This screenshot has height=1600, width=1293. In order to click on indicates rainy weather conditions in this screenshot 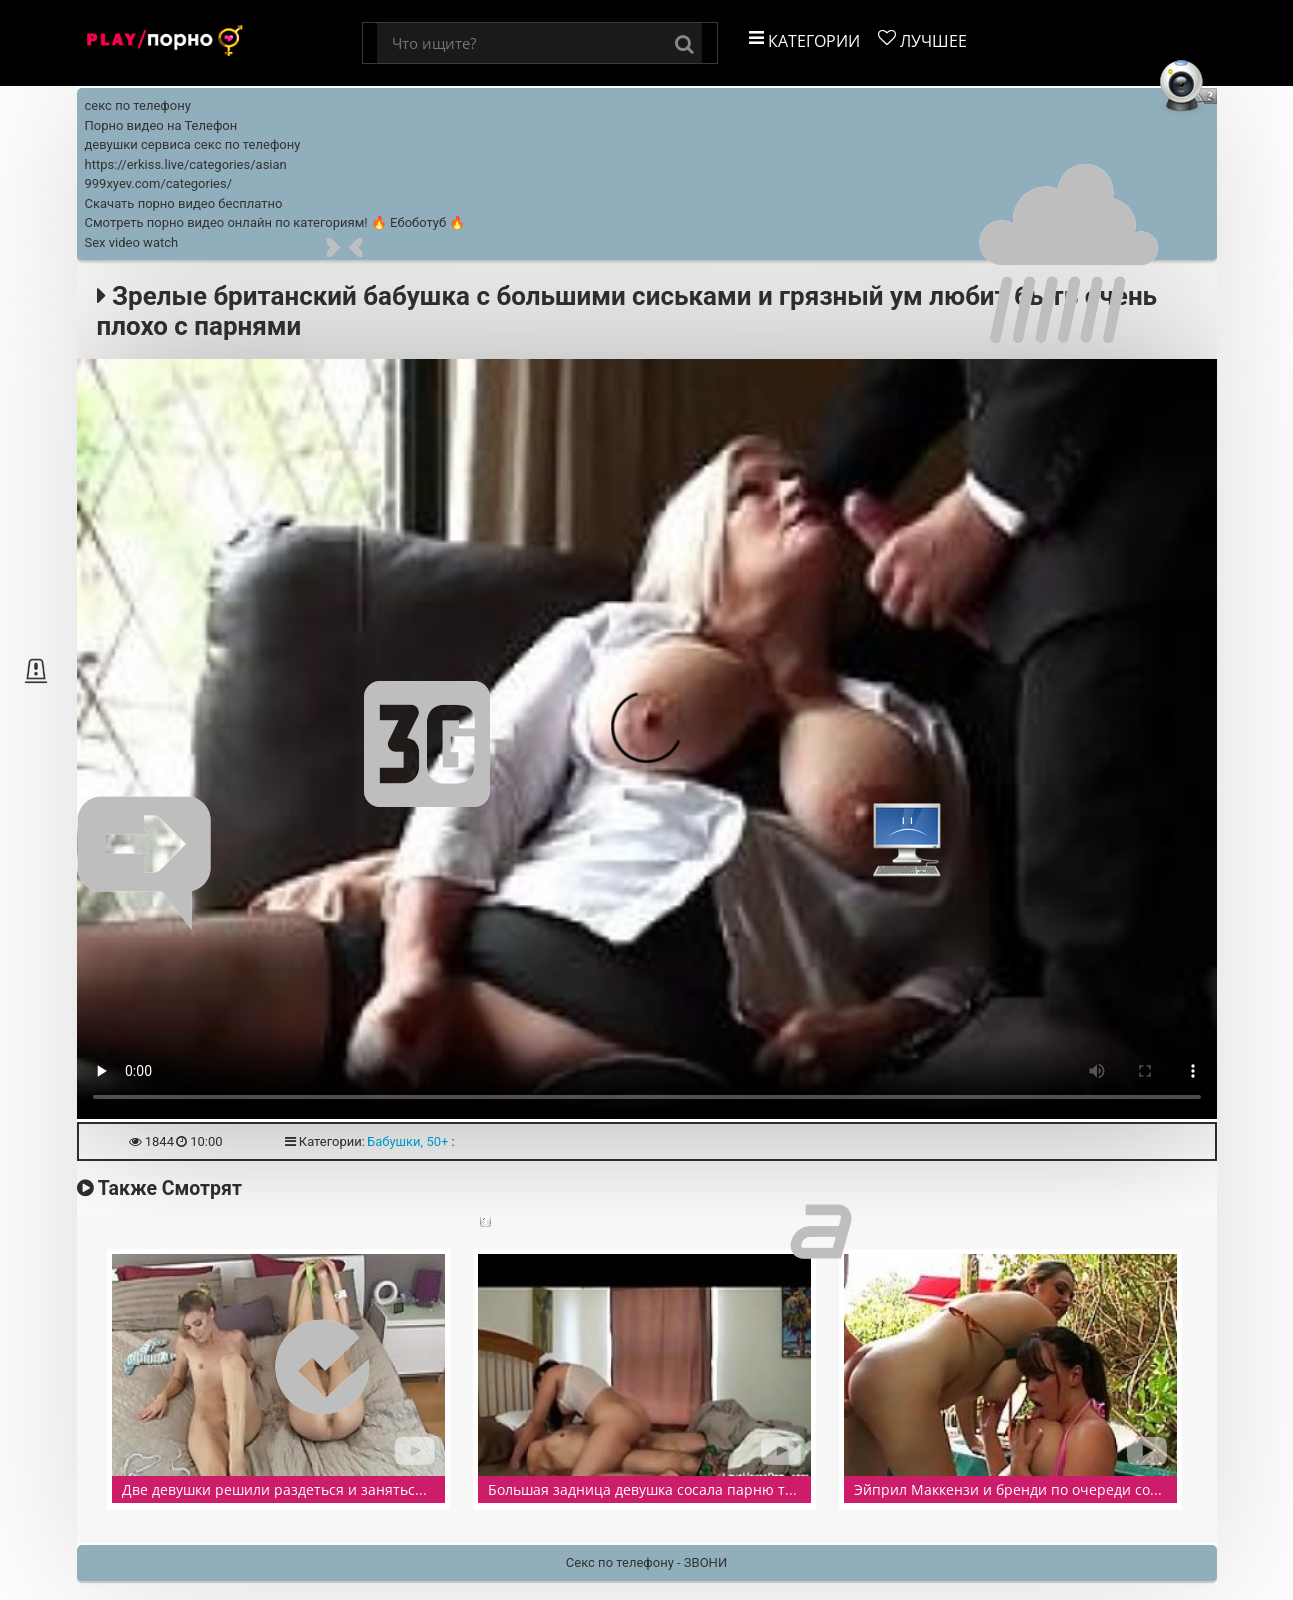, I will do `click(1069, 254)`.